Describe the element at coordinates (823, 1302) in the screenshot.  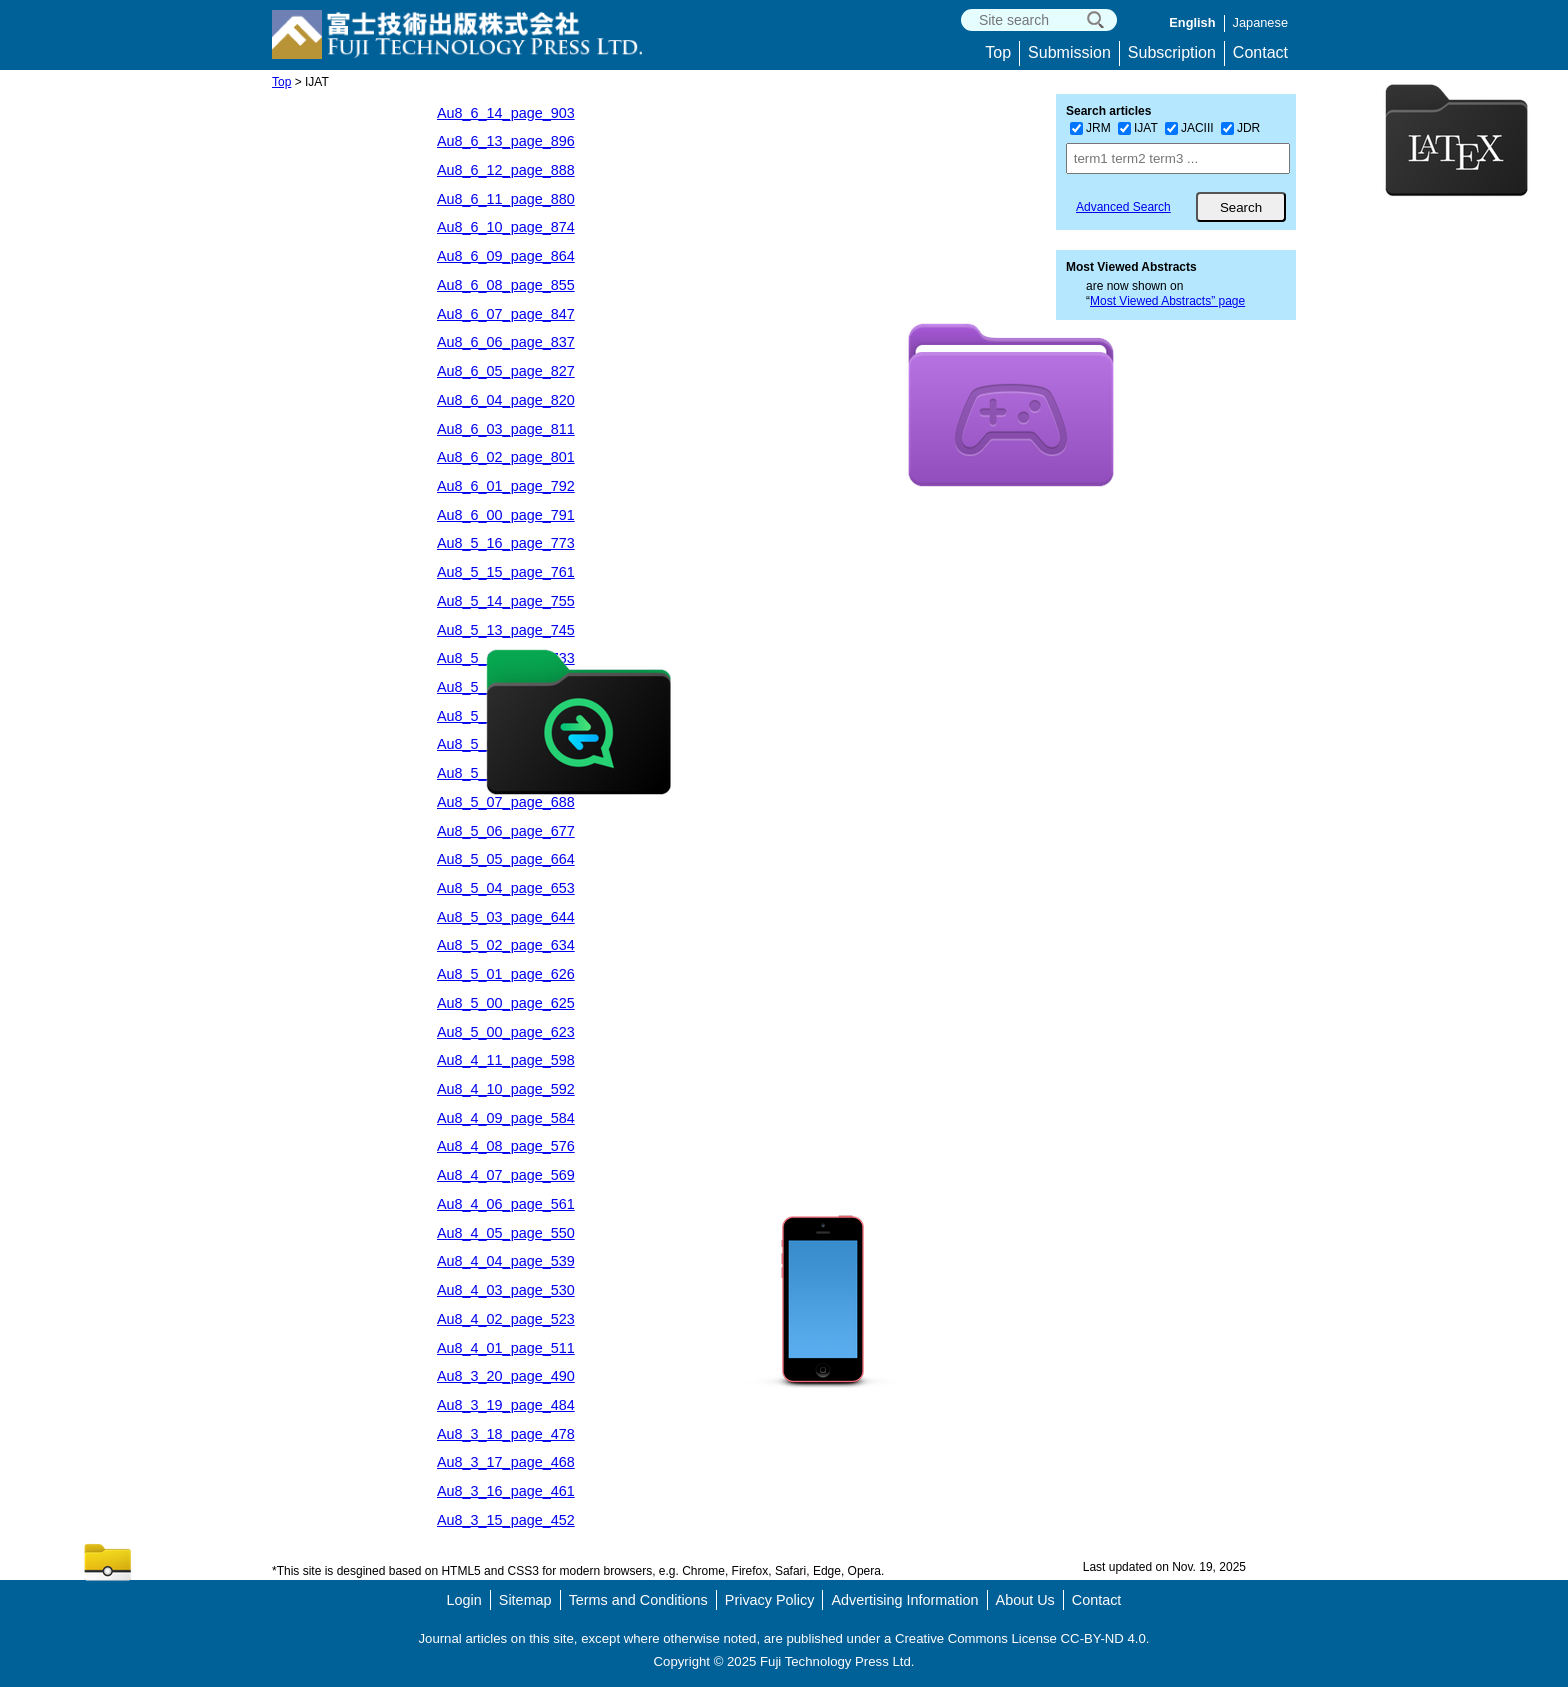
I see `manage connected iPhone 5c device` at that location.